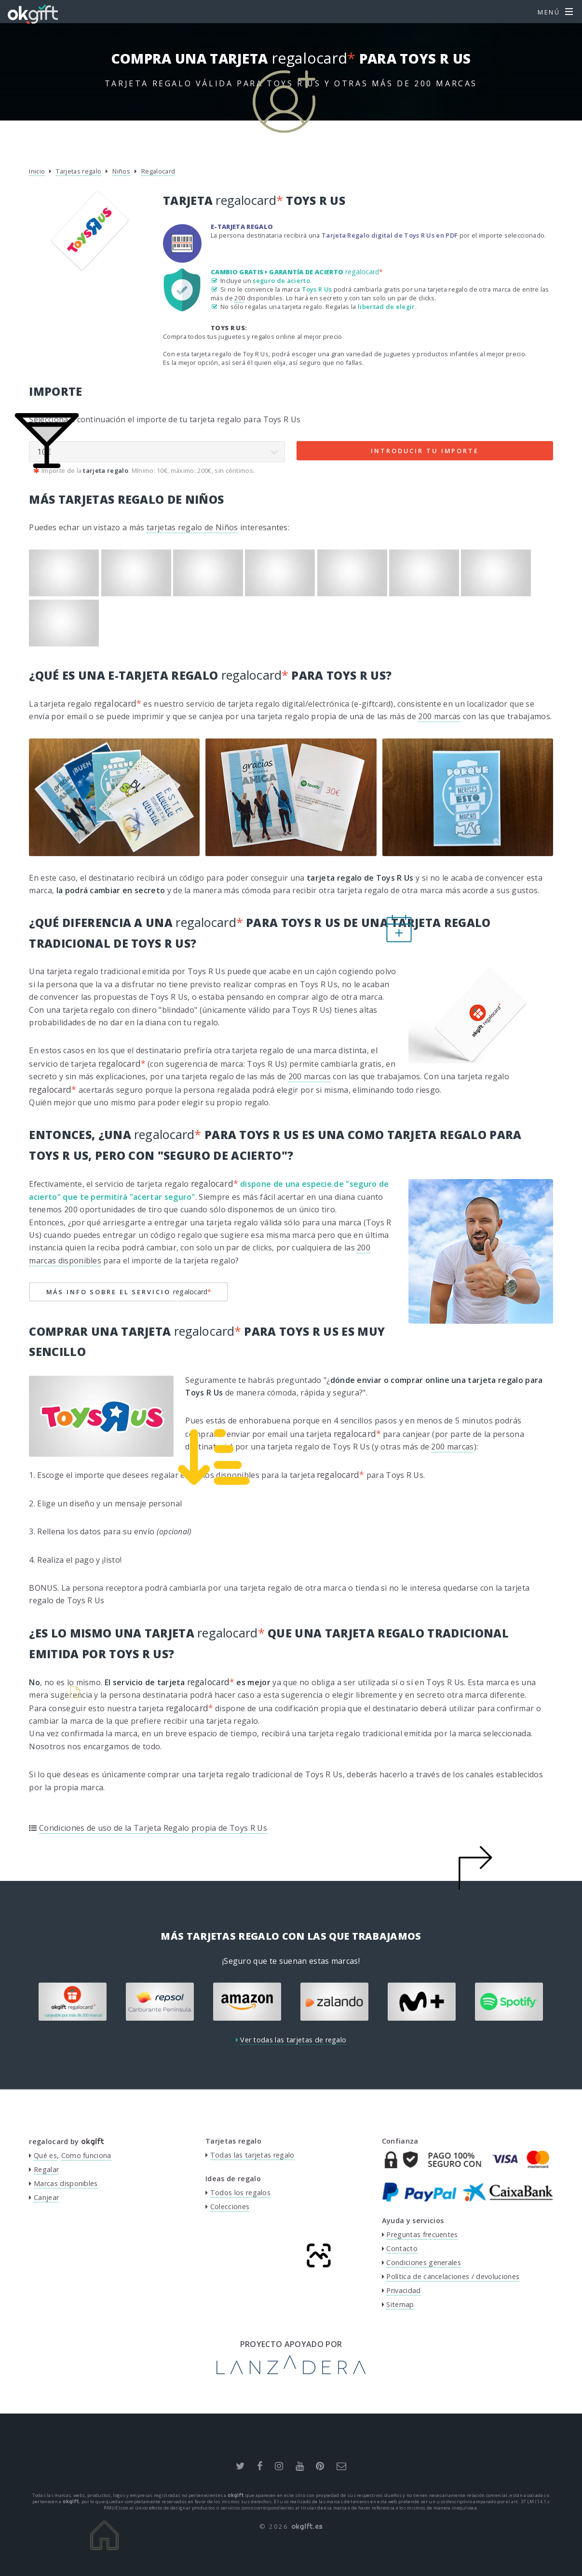 The image size is (582, 2576). I want to click on add a new event to the calendar, so click(399, 929).